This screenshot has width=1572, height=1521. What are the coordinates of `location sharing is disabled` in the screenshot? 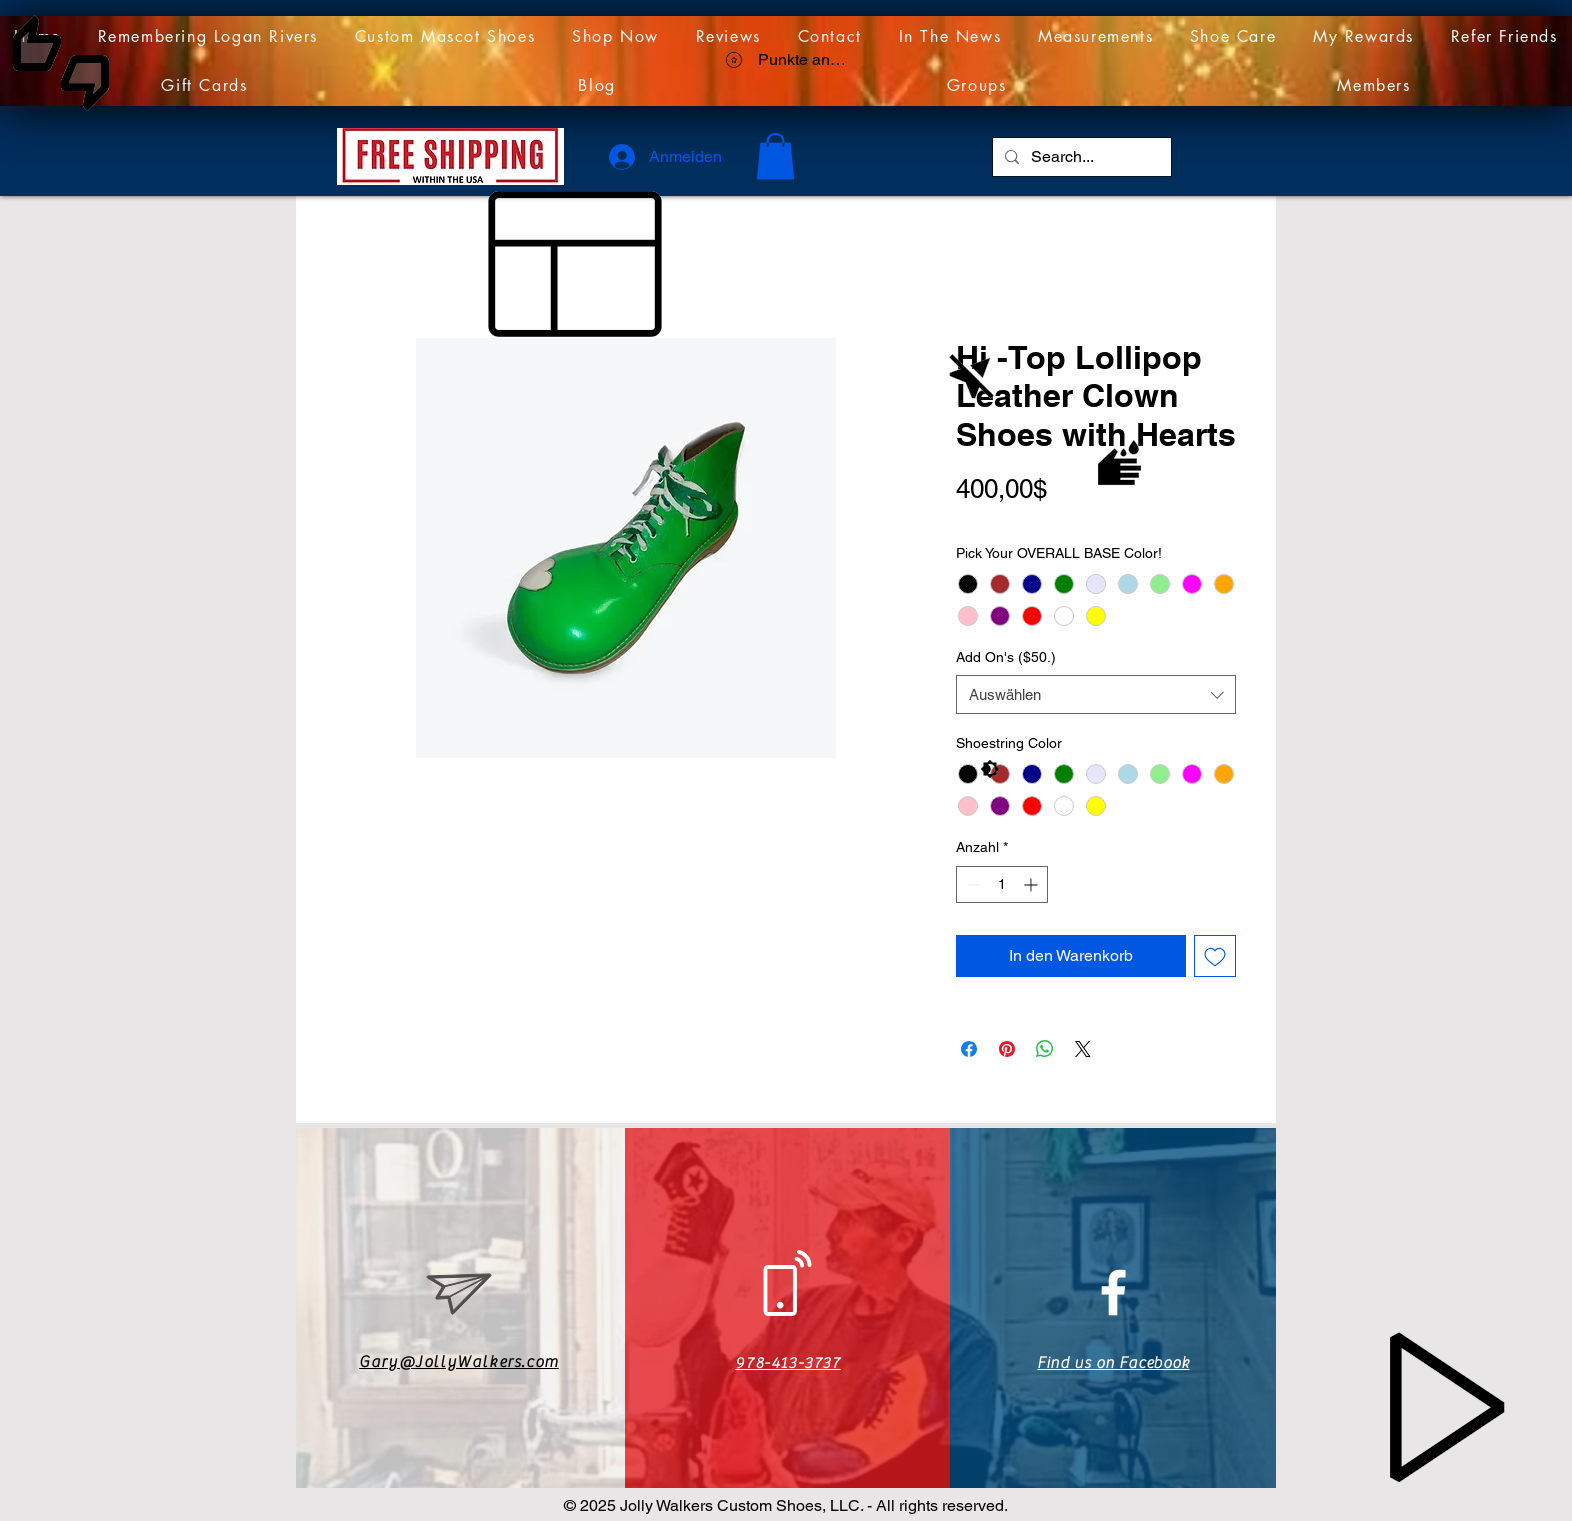 It's located at (970, 378).